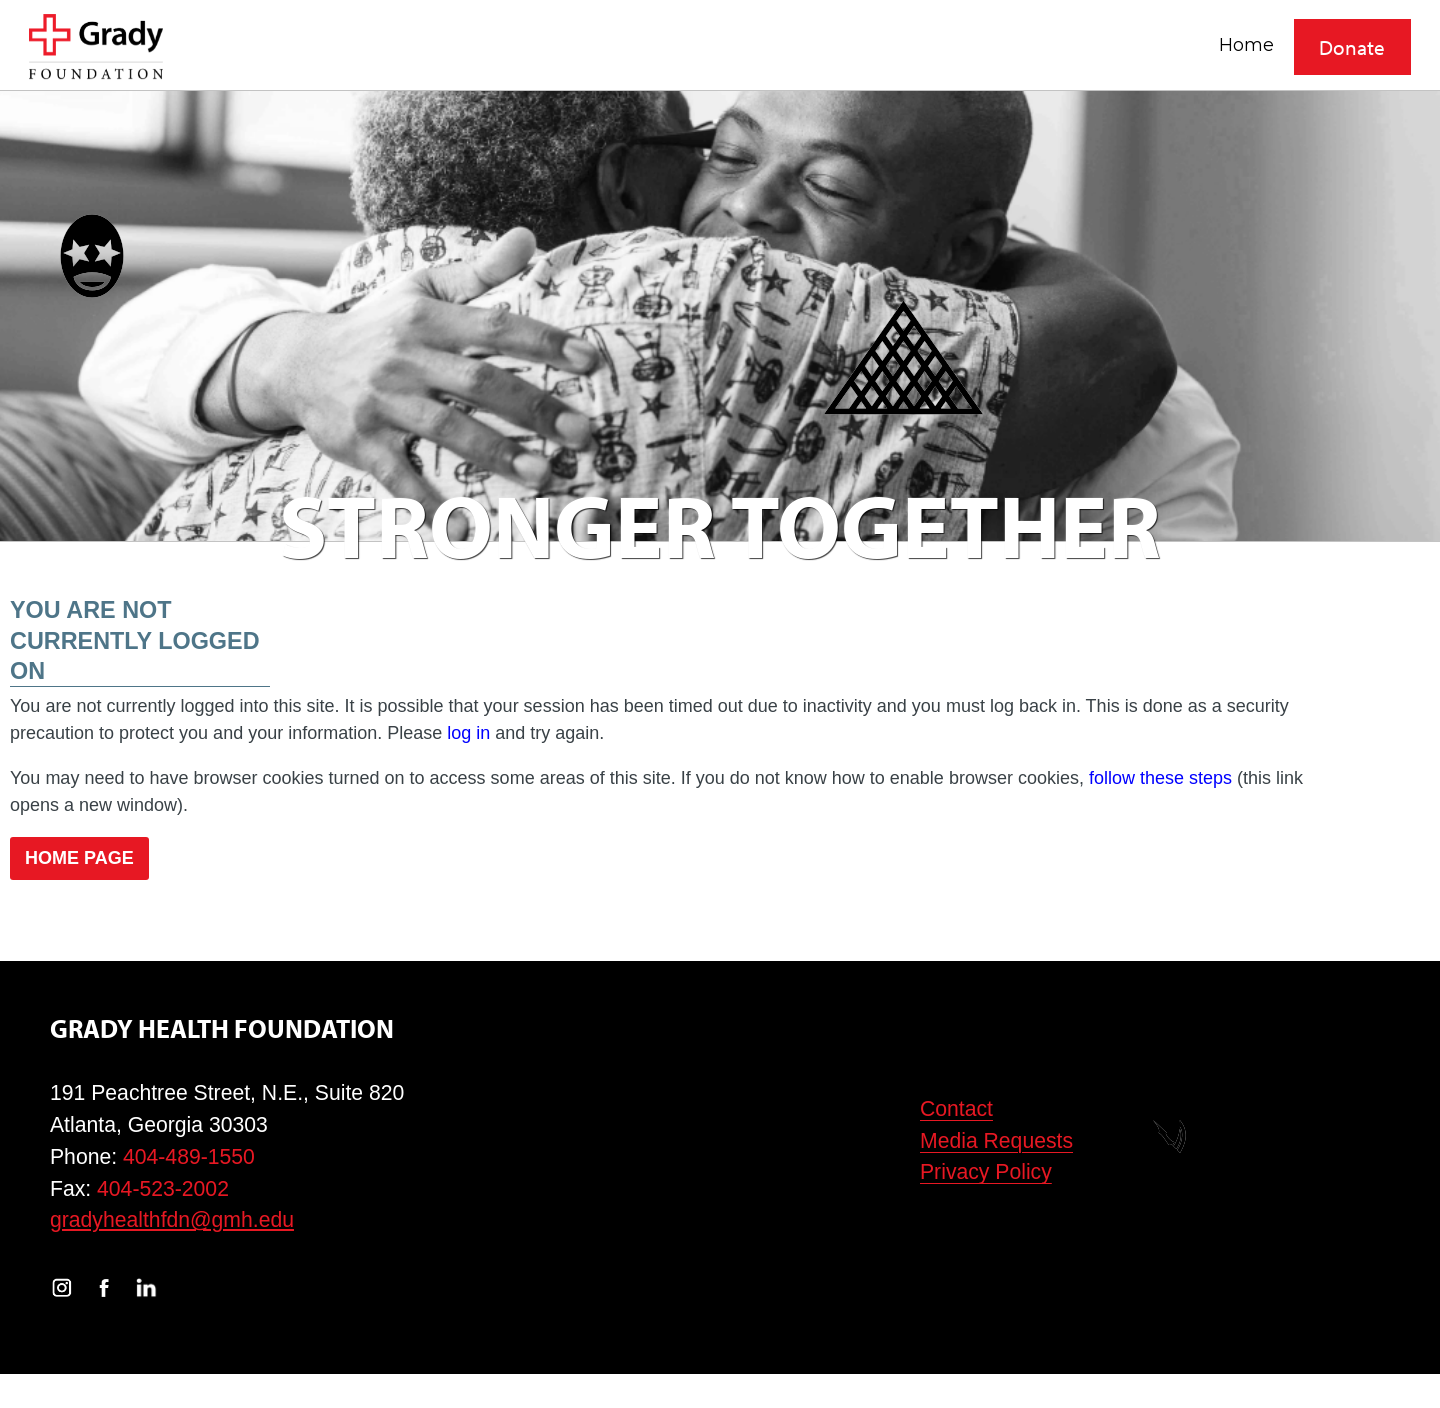 This screenshot has height=1408, width=1440. What do you see at coordinates (903, 361) in the screenshot?
I see `view information about the Louvre museum` at bounding box center [903, 361].